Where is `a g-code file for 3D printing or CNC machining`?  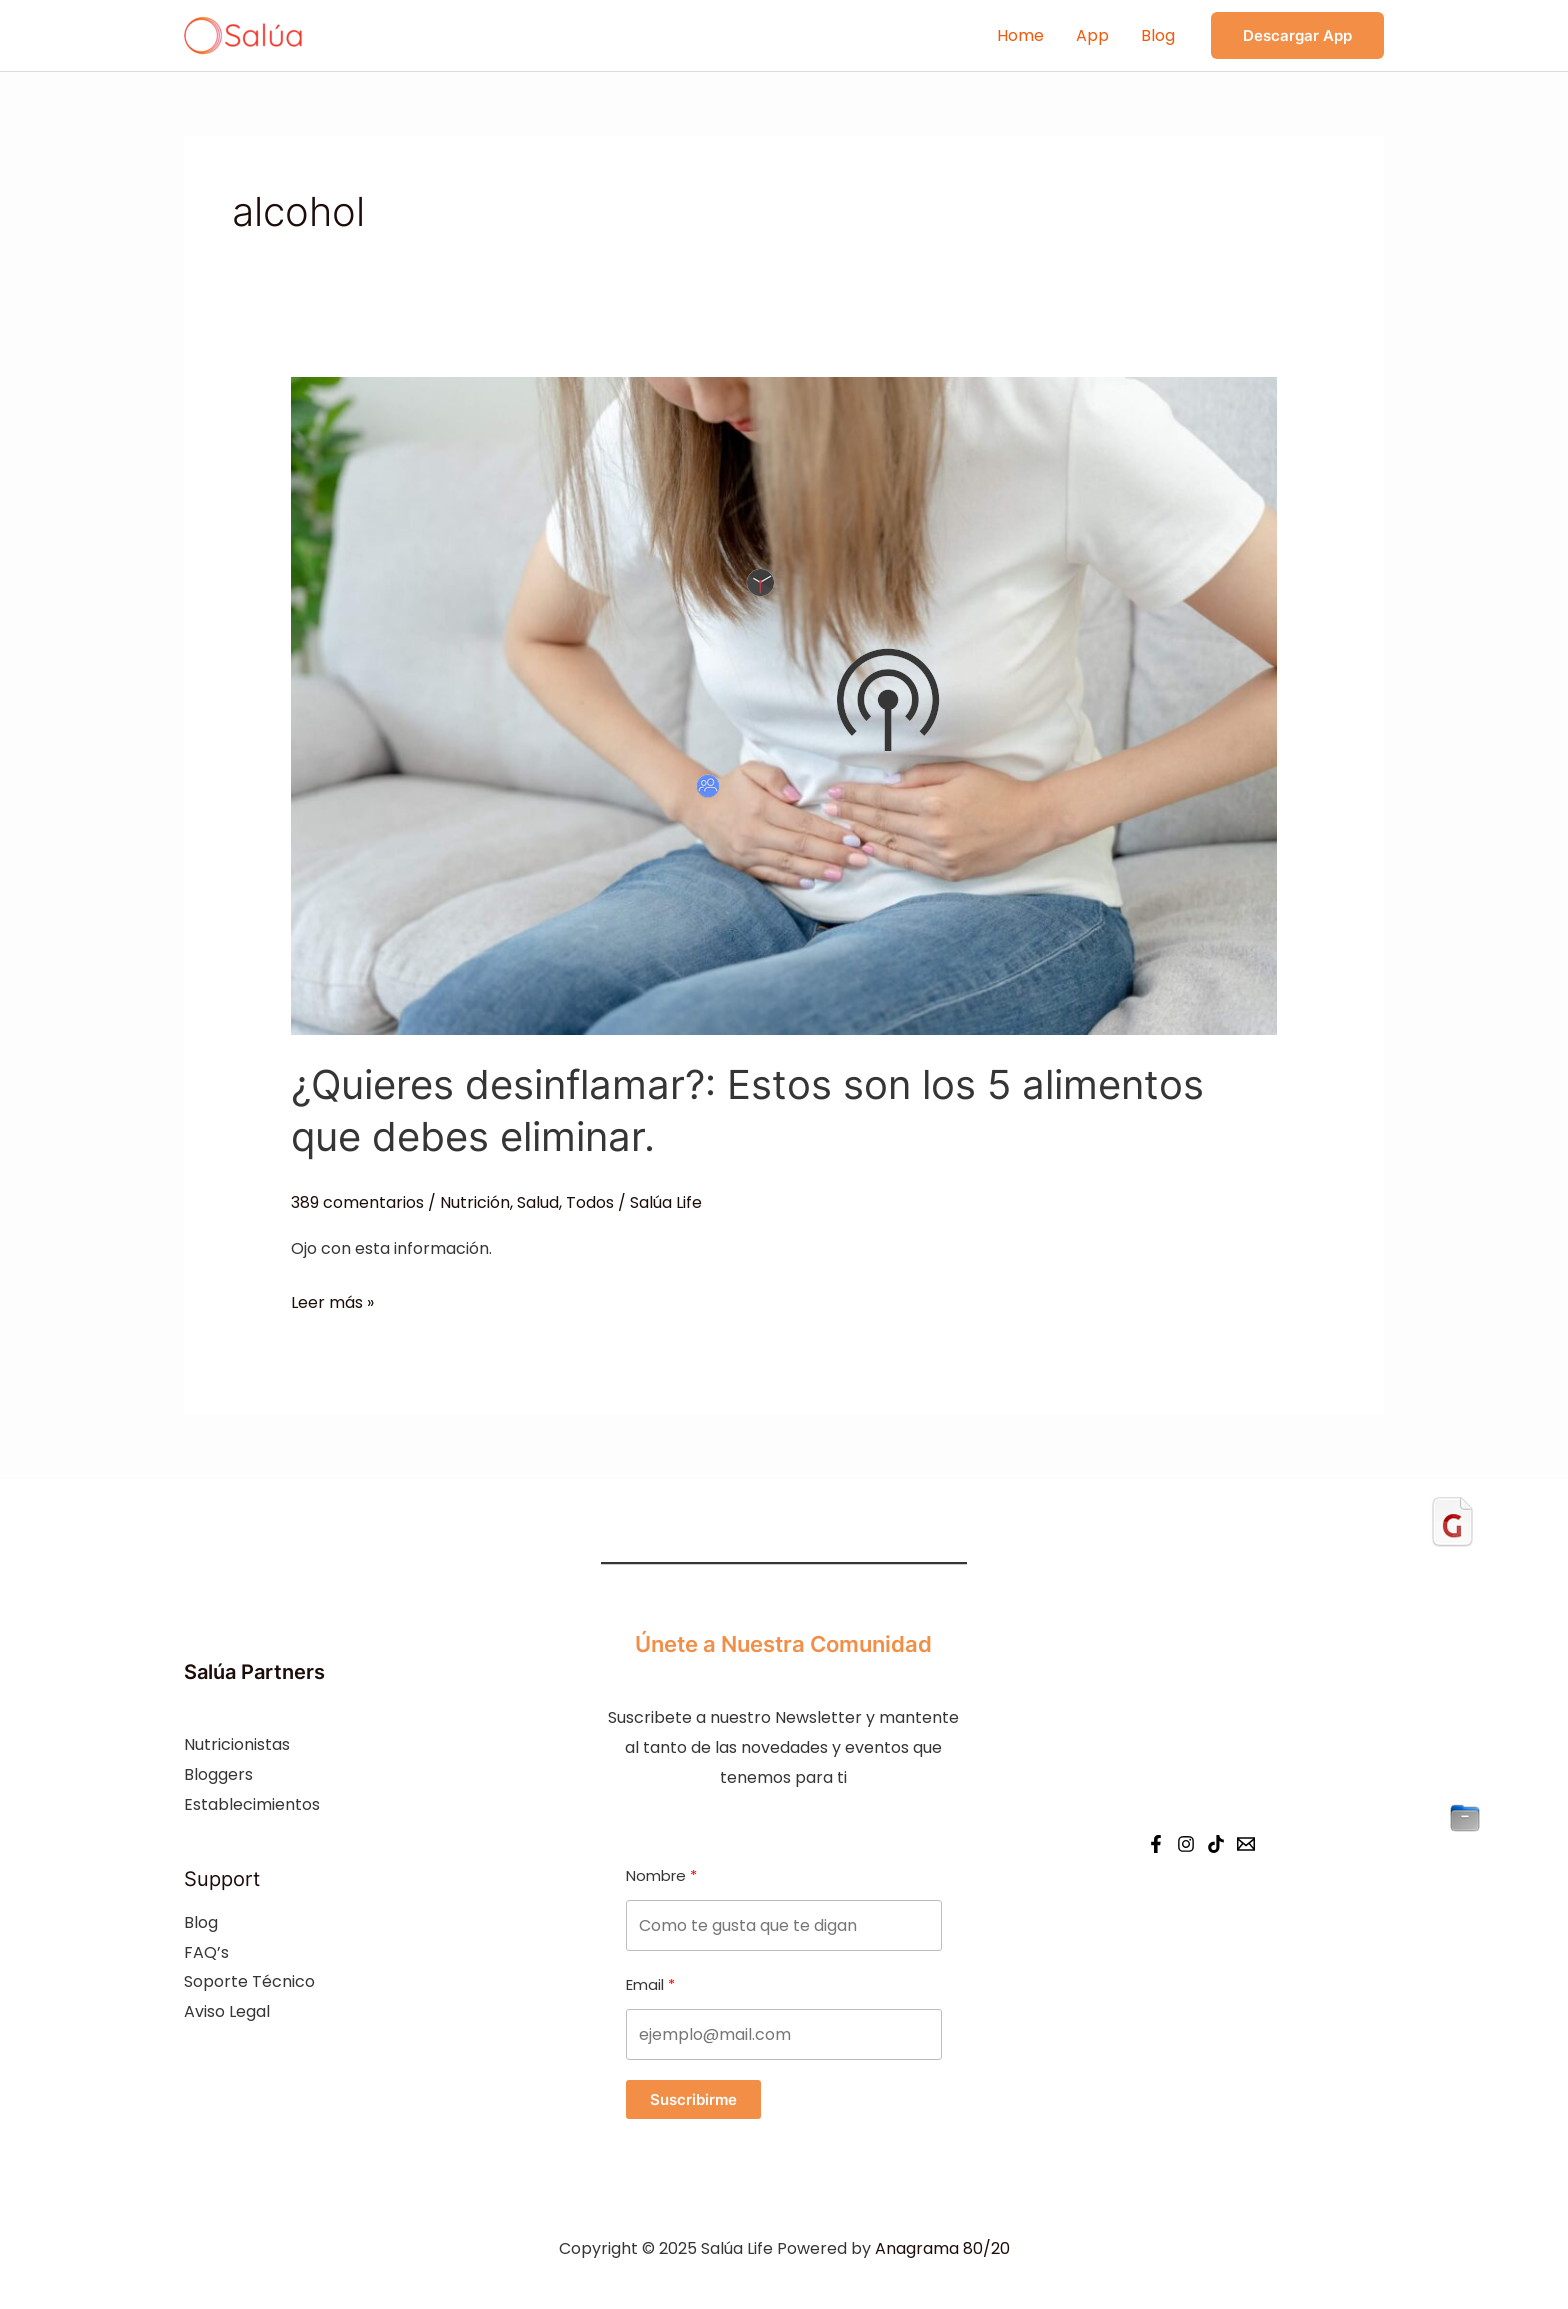 a g-code file for 3D printing or CNC machining is located at coordinates (1452, 1521).